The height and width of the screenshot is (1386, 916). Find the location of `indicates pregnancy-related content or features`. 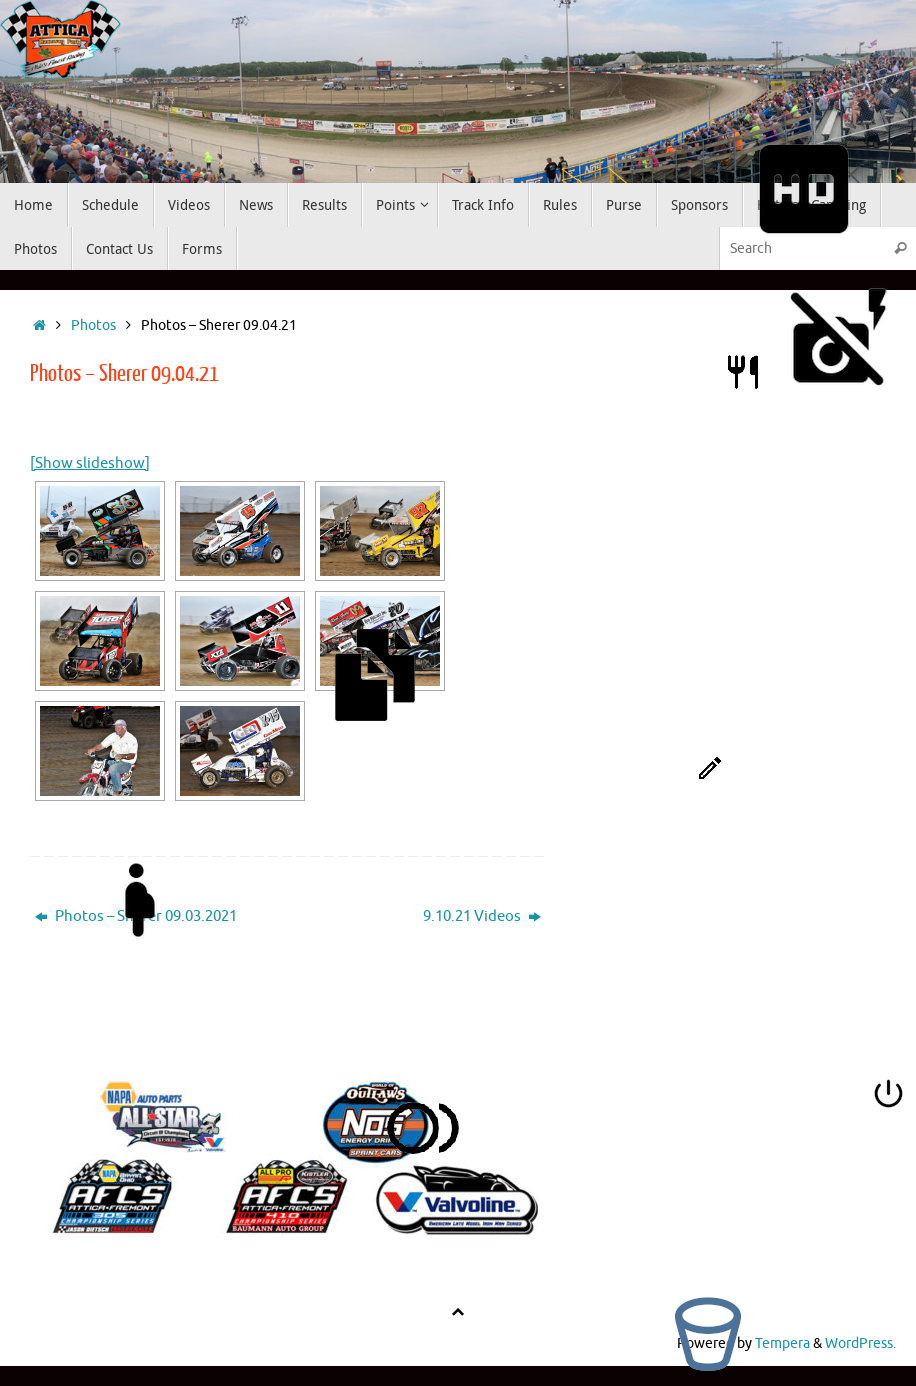

indicates pregnancy-related content or features is located at coordinates (140, 900).